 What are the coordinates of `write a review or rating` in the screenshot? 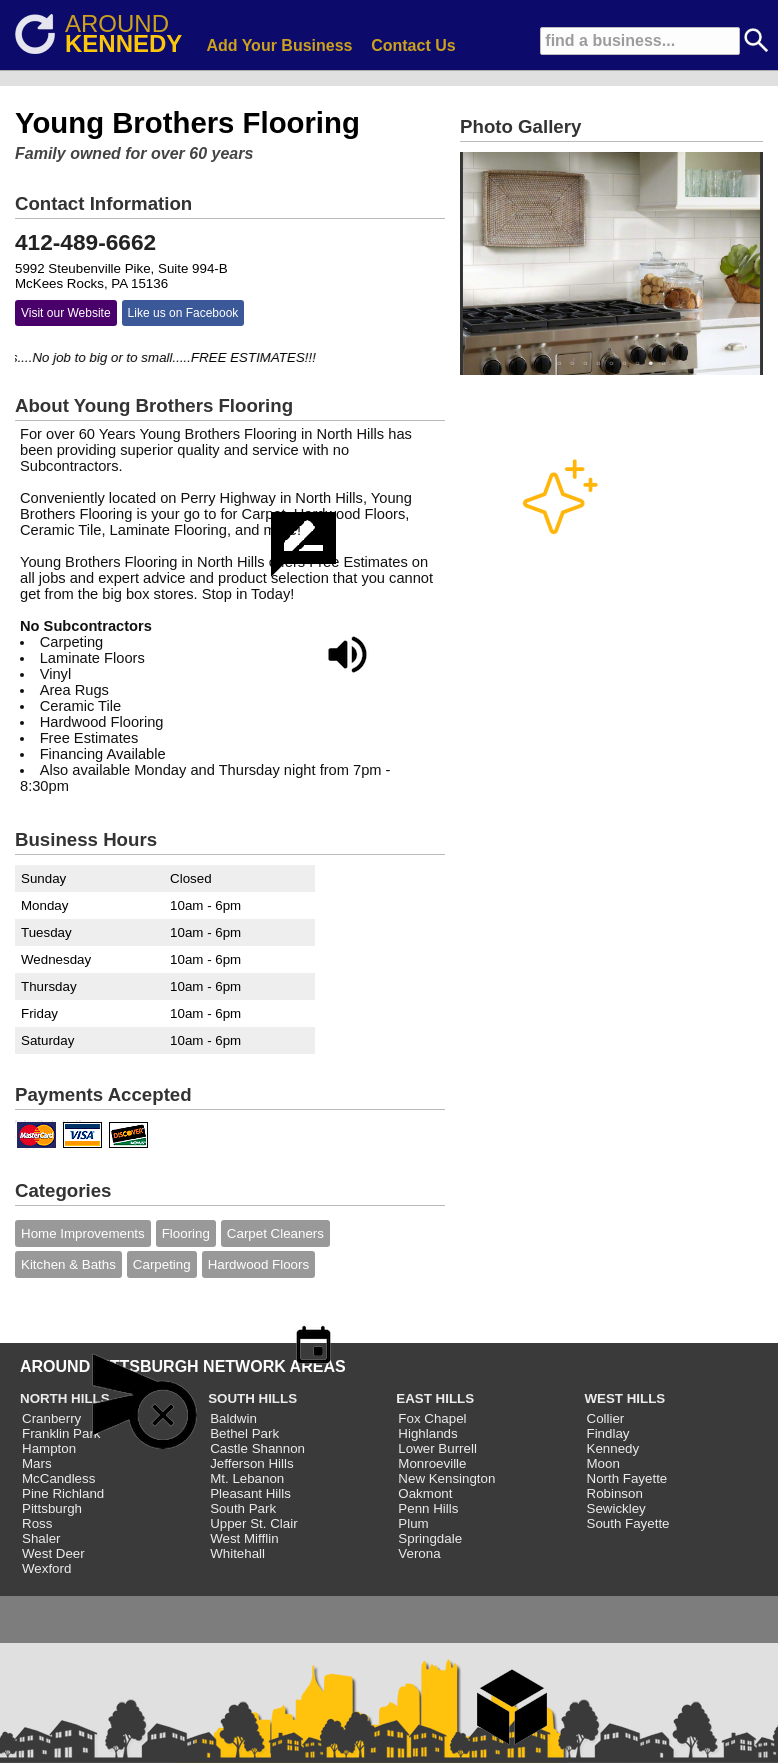 It's located at (303, 544).